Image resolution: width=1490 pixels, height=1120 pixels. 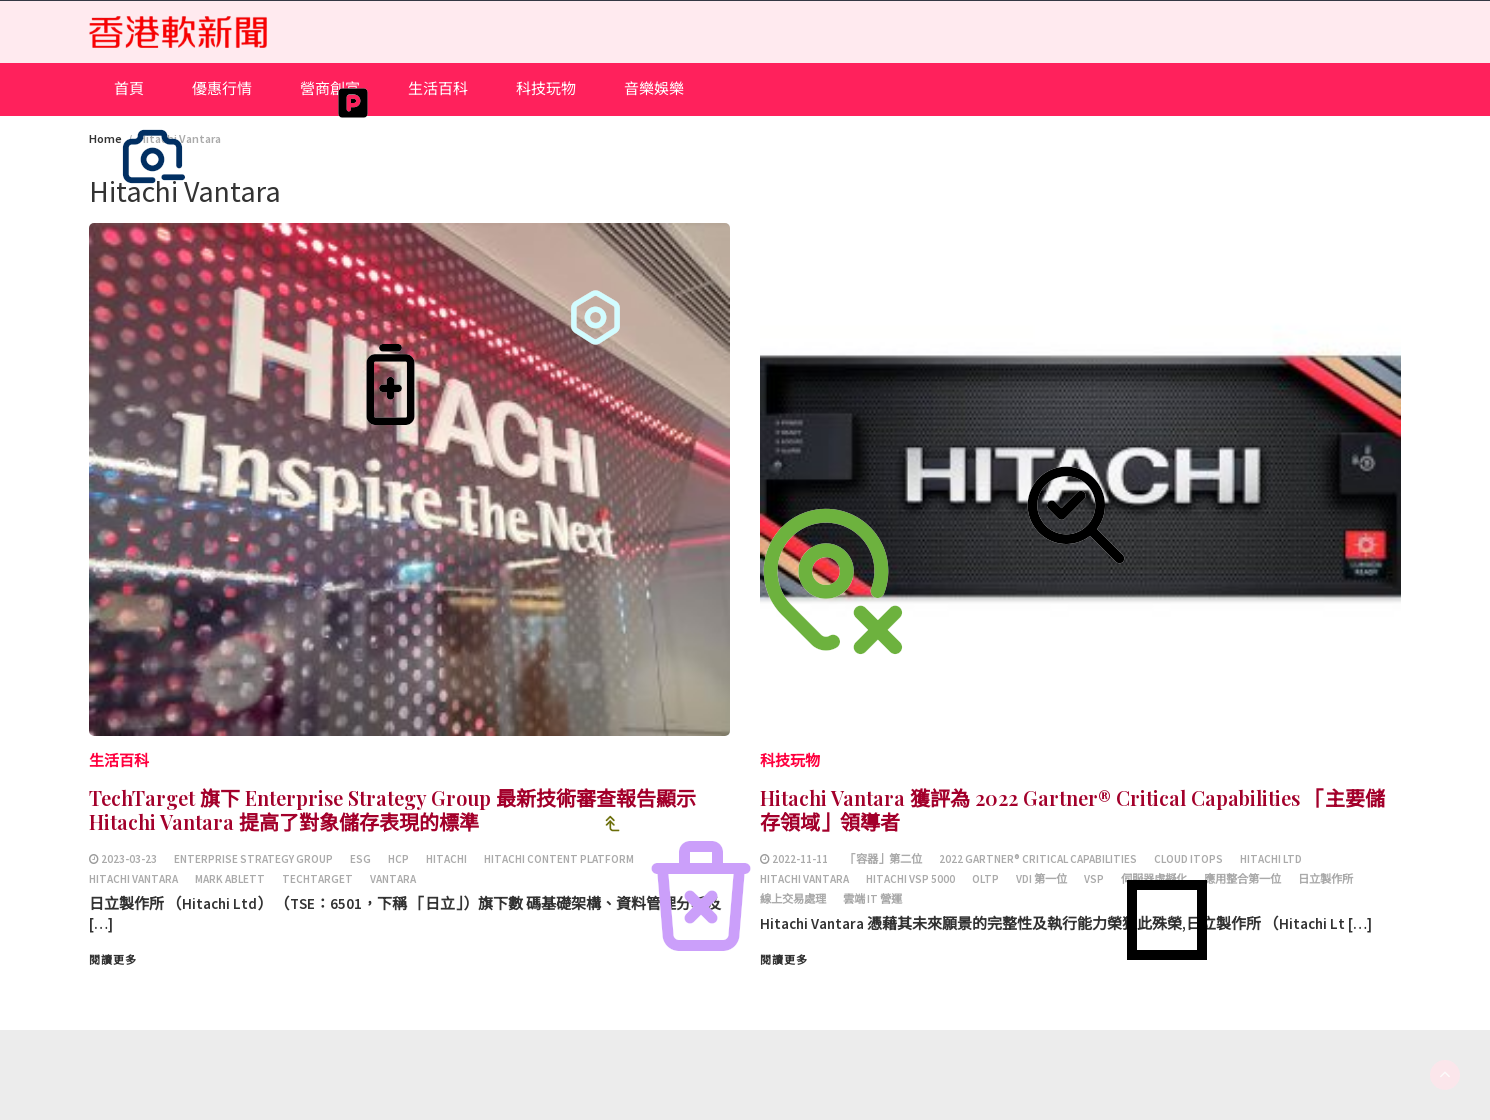 What do you see at coordinates (353, 103) in the screenshot?
I see `find nearby parking locations` at bounding box center [353, 103].